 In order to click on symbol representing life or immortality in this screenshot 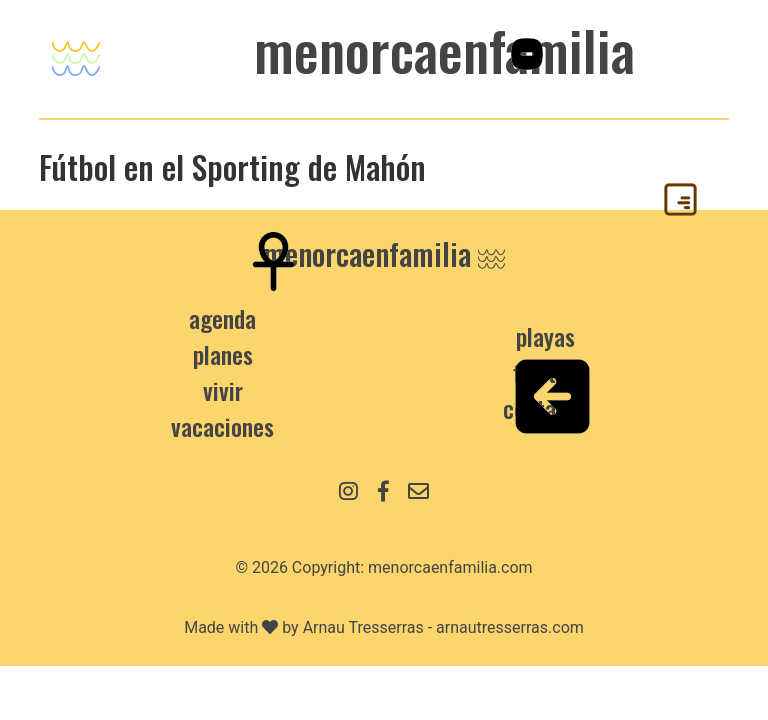, I will do `click(273, 261)`.